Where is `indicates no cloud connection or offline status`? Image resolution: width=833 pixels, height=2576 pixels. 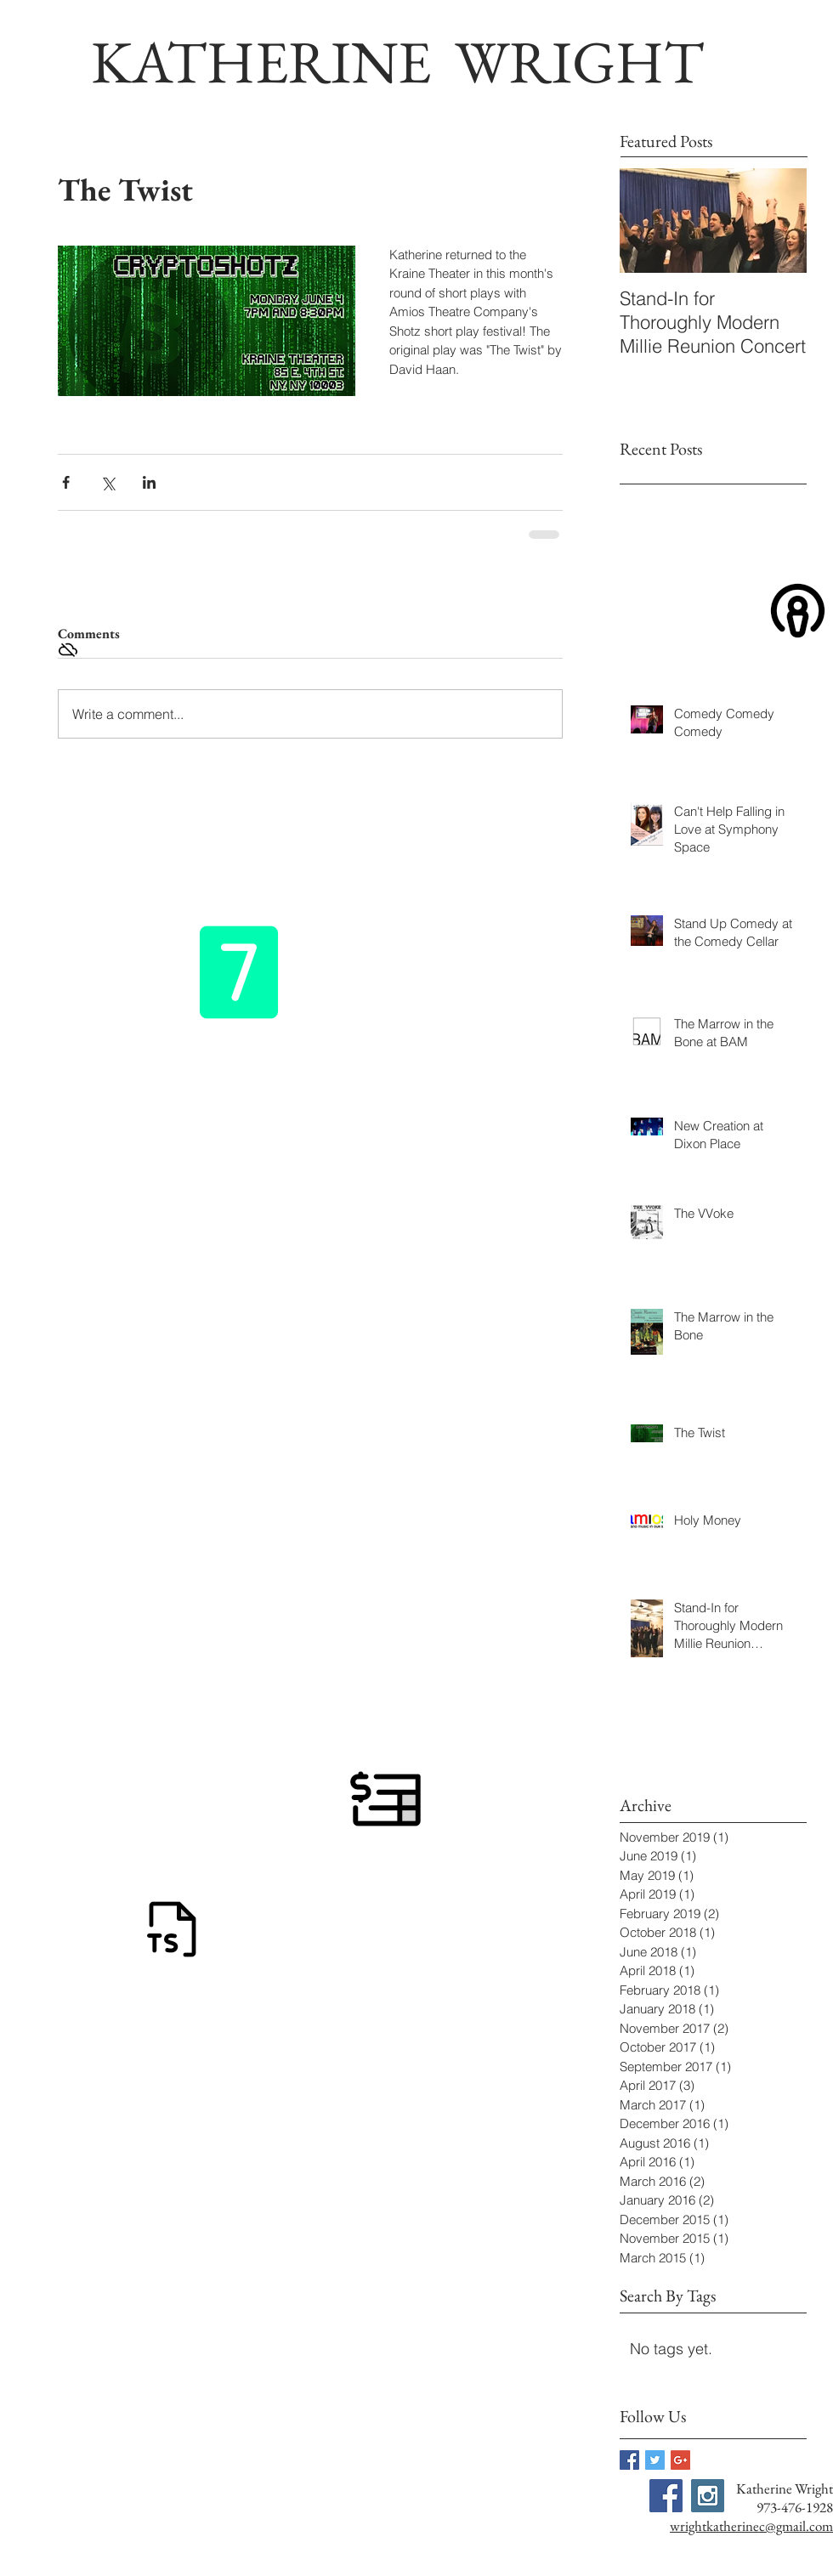 indicates no cloud connection or offline status is located at coordinates (68, 649).